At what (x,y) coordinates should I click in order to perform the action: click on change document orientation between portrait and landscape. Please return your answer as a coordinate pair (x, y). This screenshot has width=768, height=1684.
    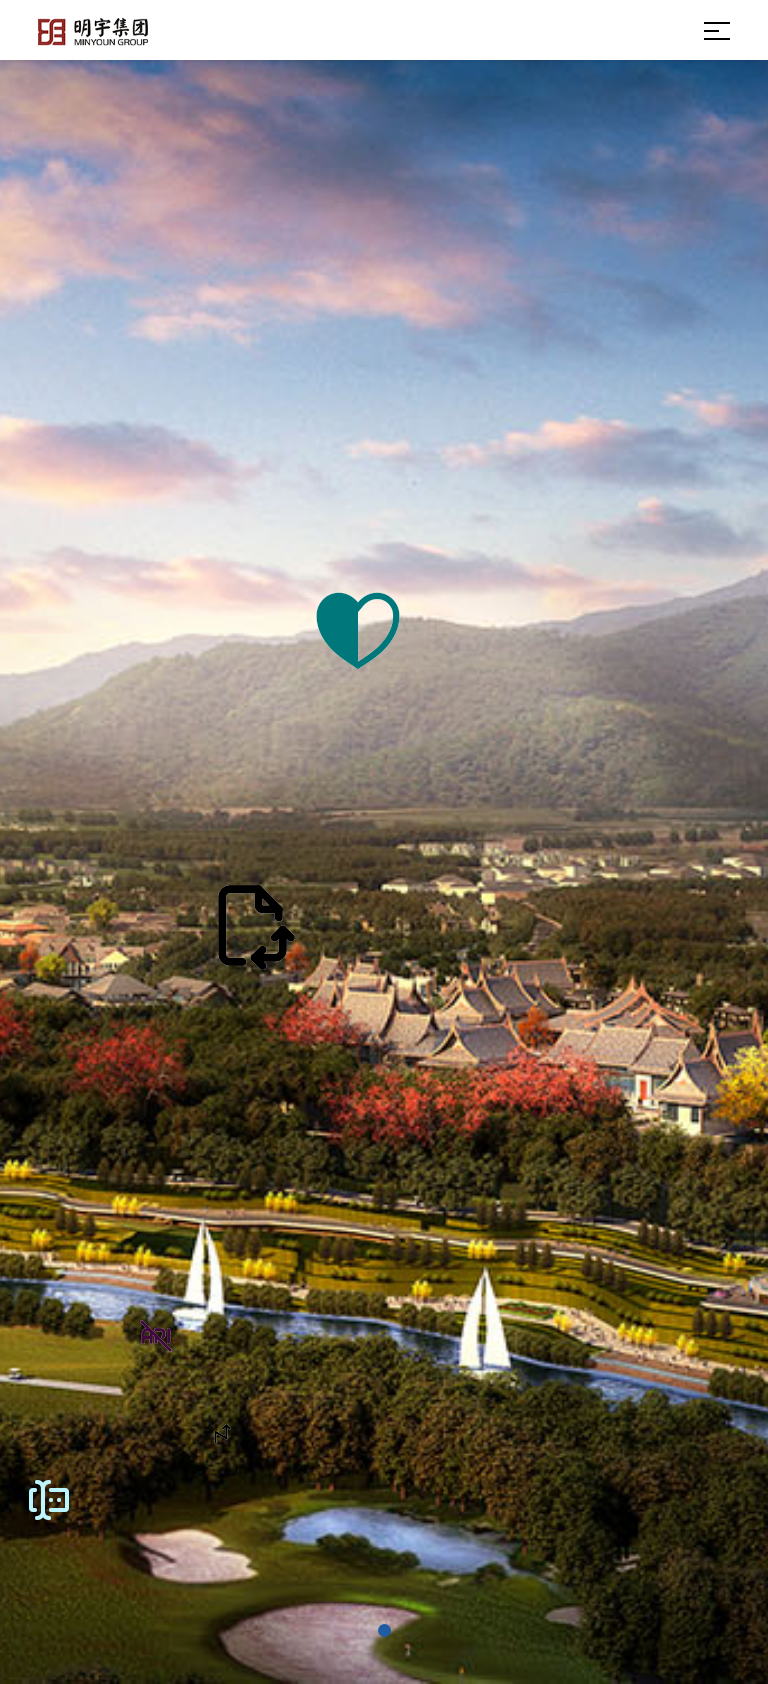
    Looking at the image, I should click on (250, 925).